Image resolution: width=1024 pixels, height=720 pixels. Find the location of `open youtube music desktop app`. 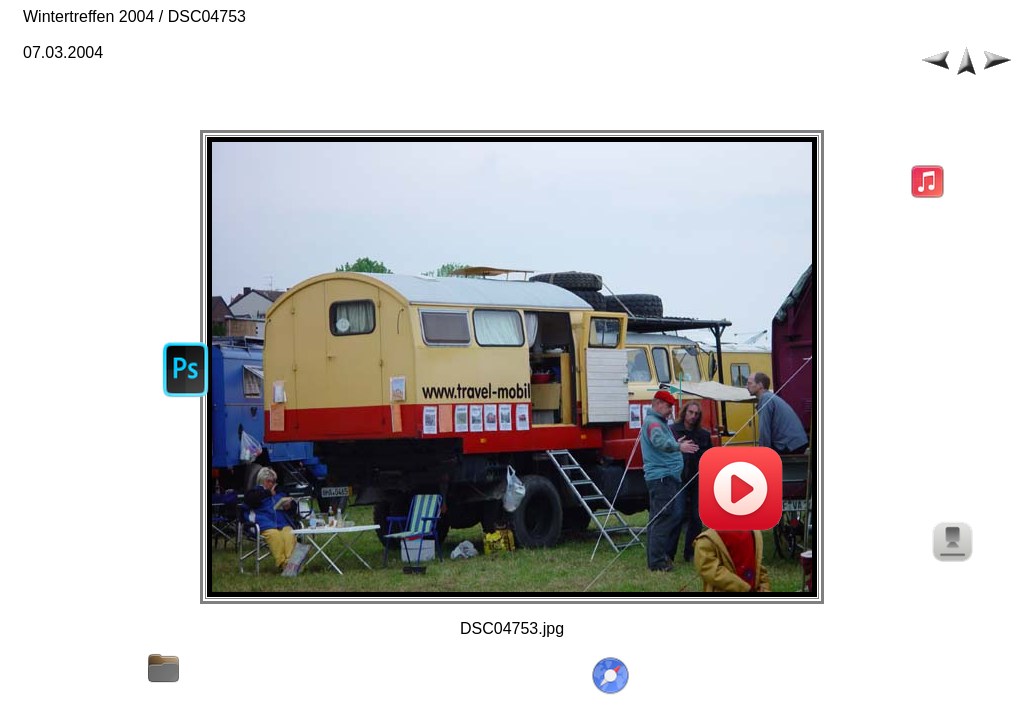

open youtube music desktop app is located at coordinates (740, 488).